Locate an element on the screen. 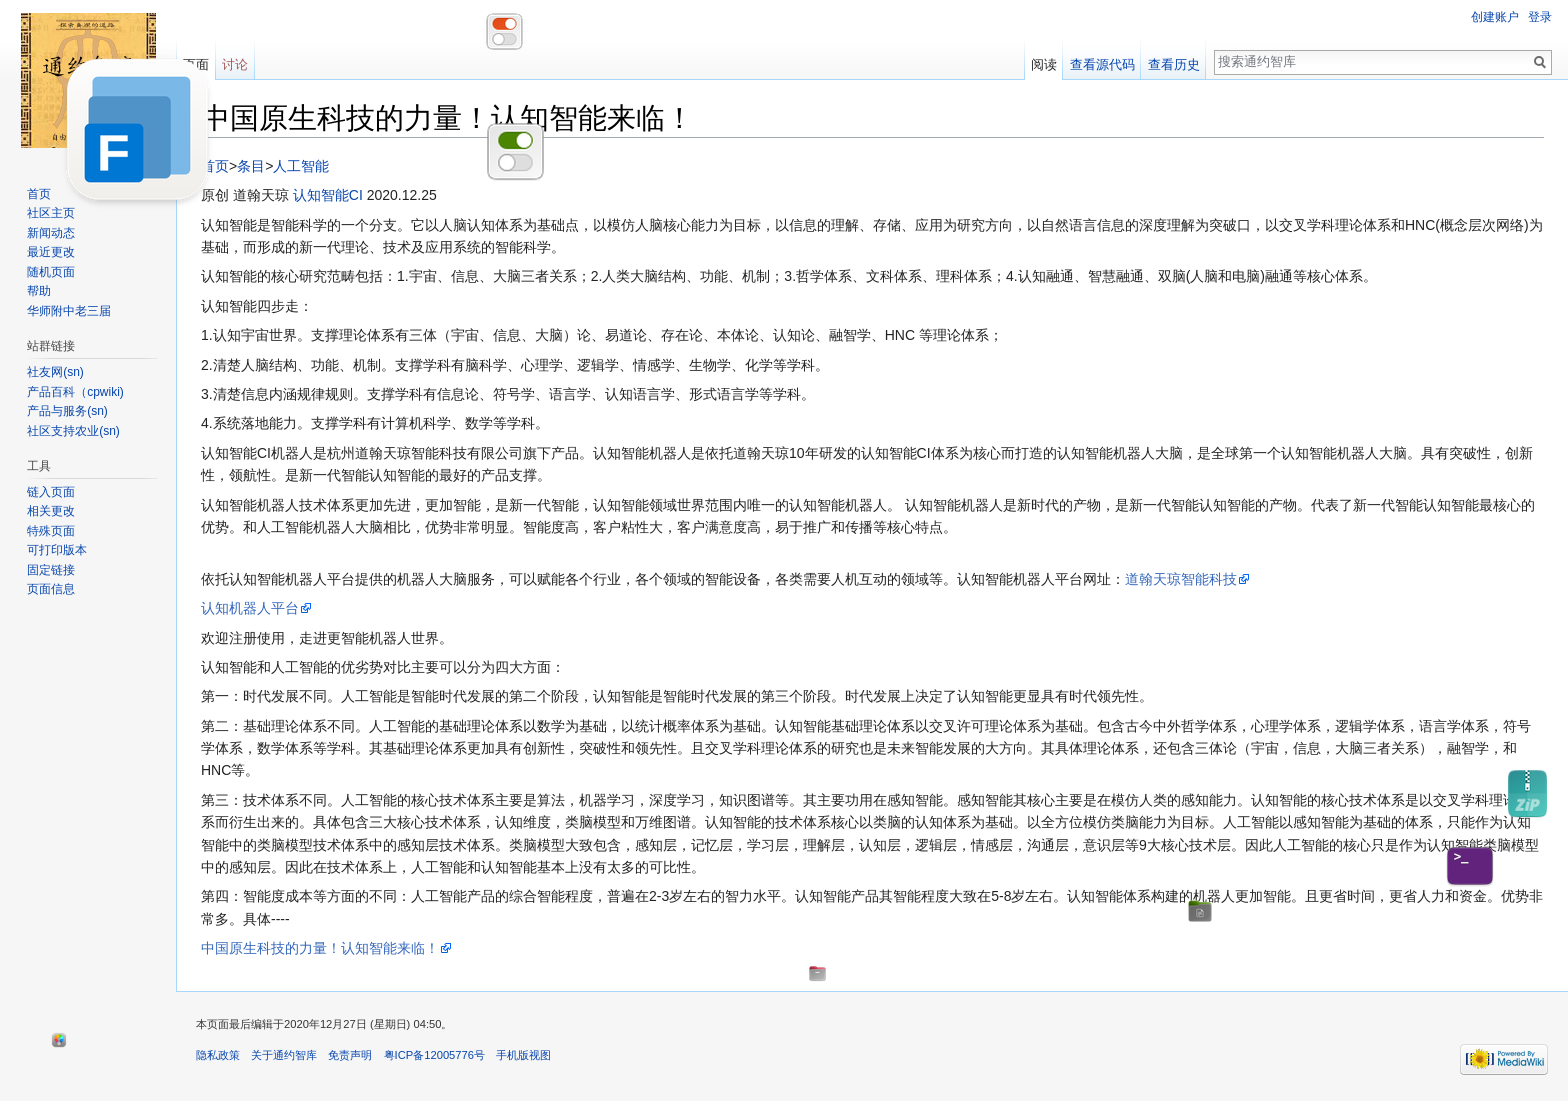  open gnome tweaks application is located at coordinates (504, 31).